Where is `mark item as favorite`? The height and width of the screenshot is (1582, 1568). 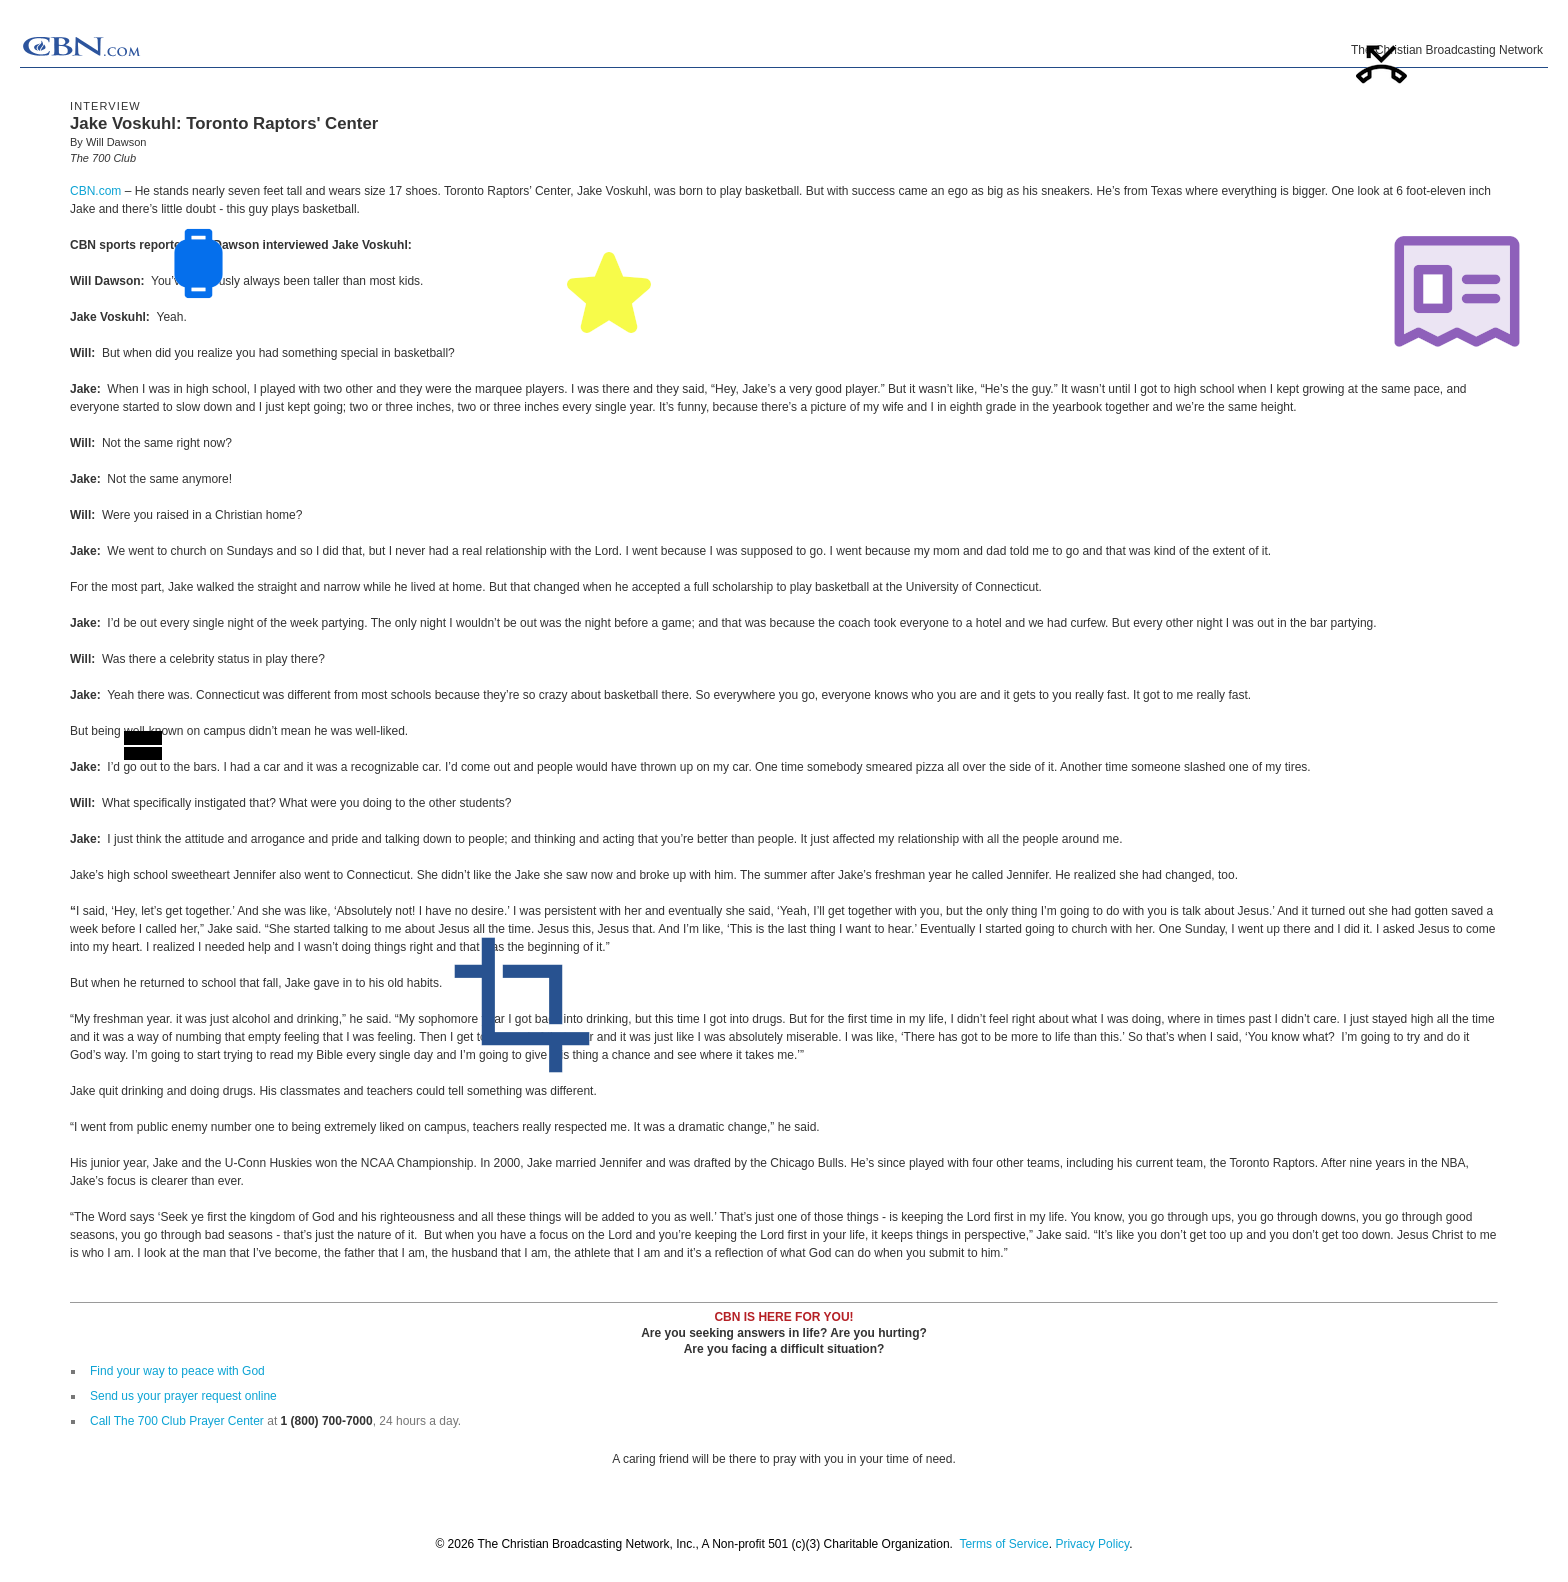
mark item as favorite is located at coordinates (609, 294).